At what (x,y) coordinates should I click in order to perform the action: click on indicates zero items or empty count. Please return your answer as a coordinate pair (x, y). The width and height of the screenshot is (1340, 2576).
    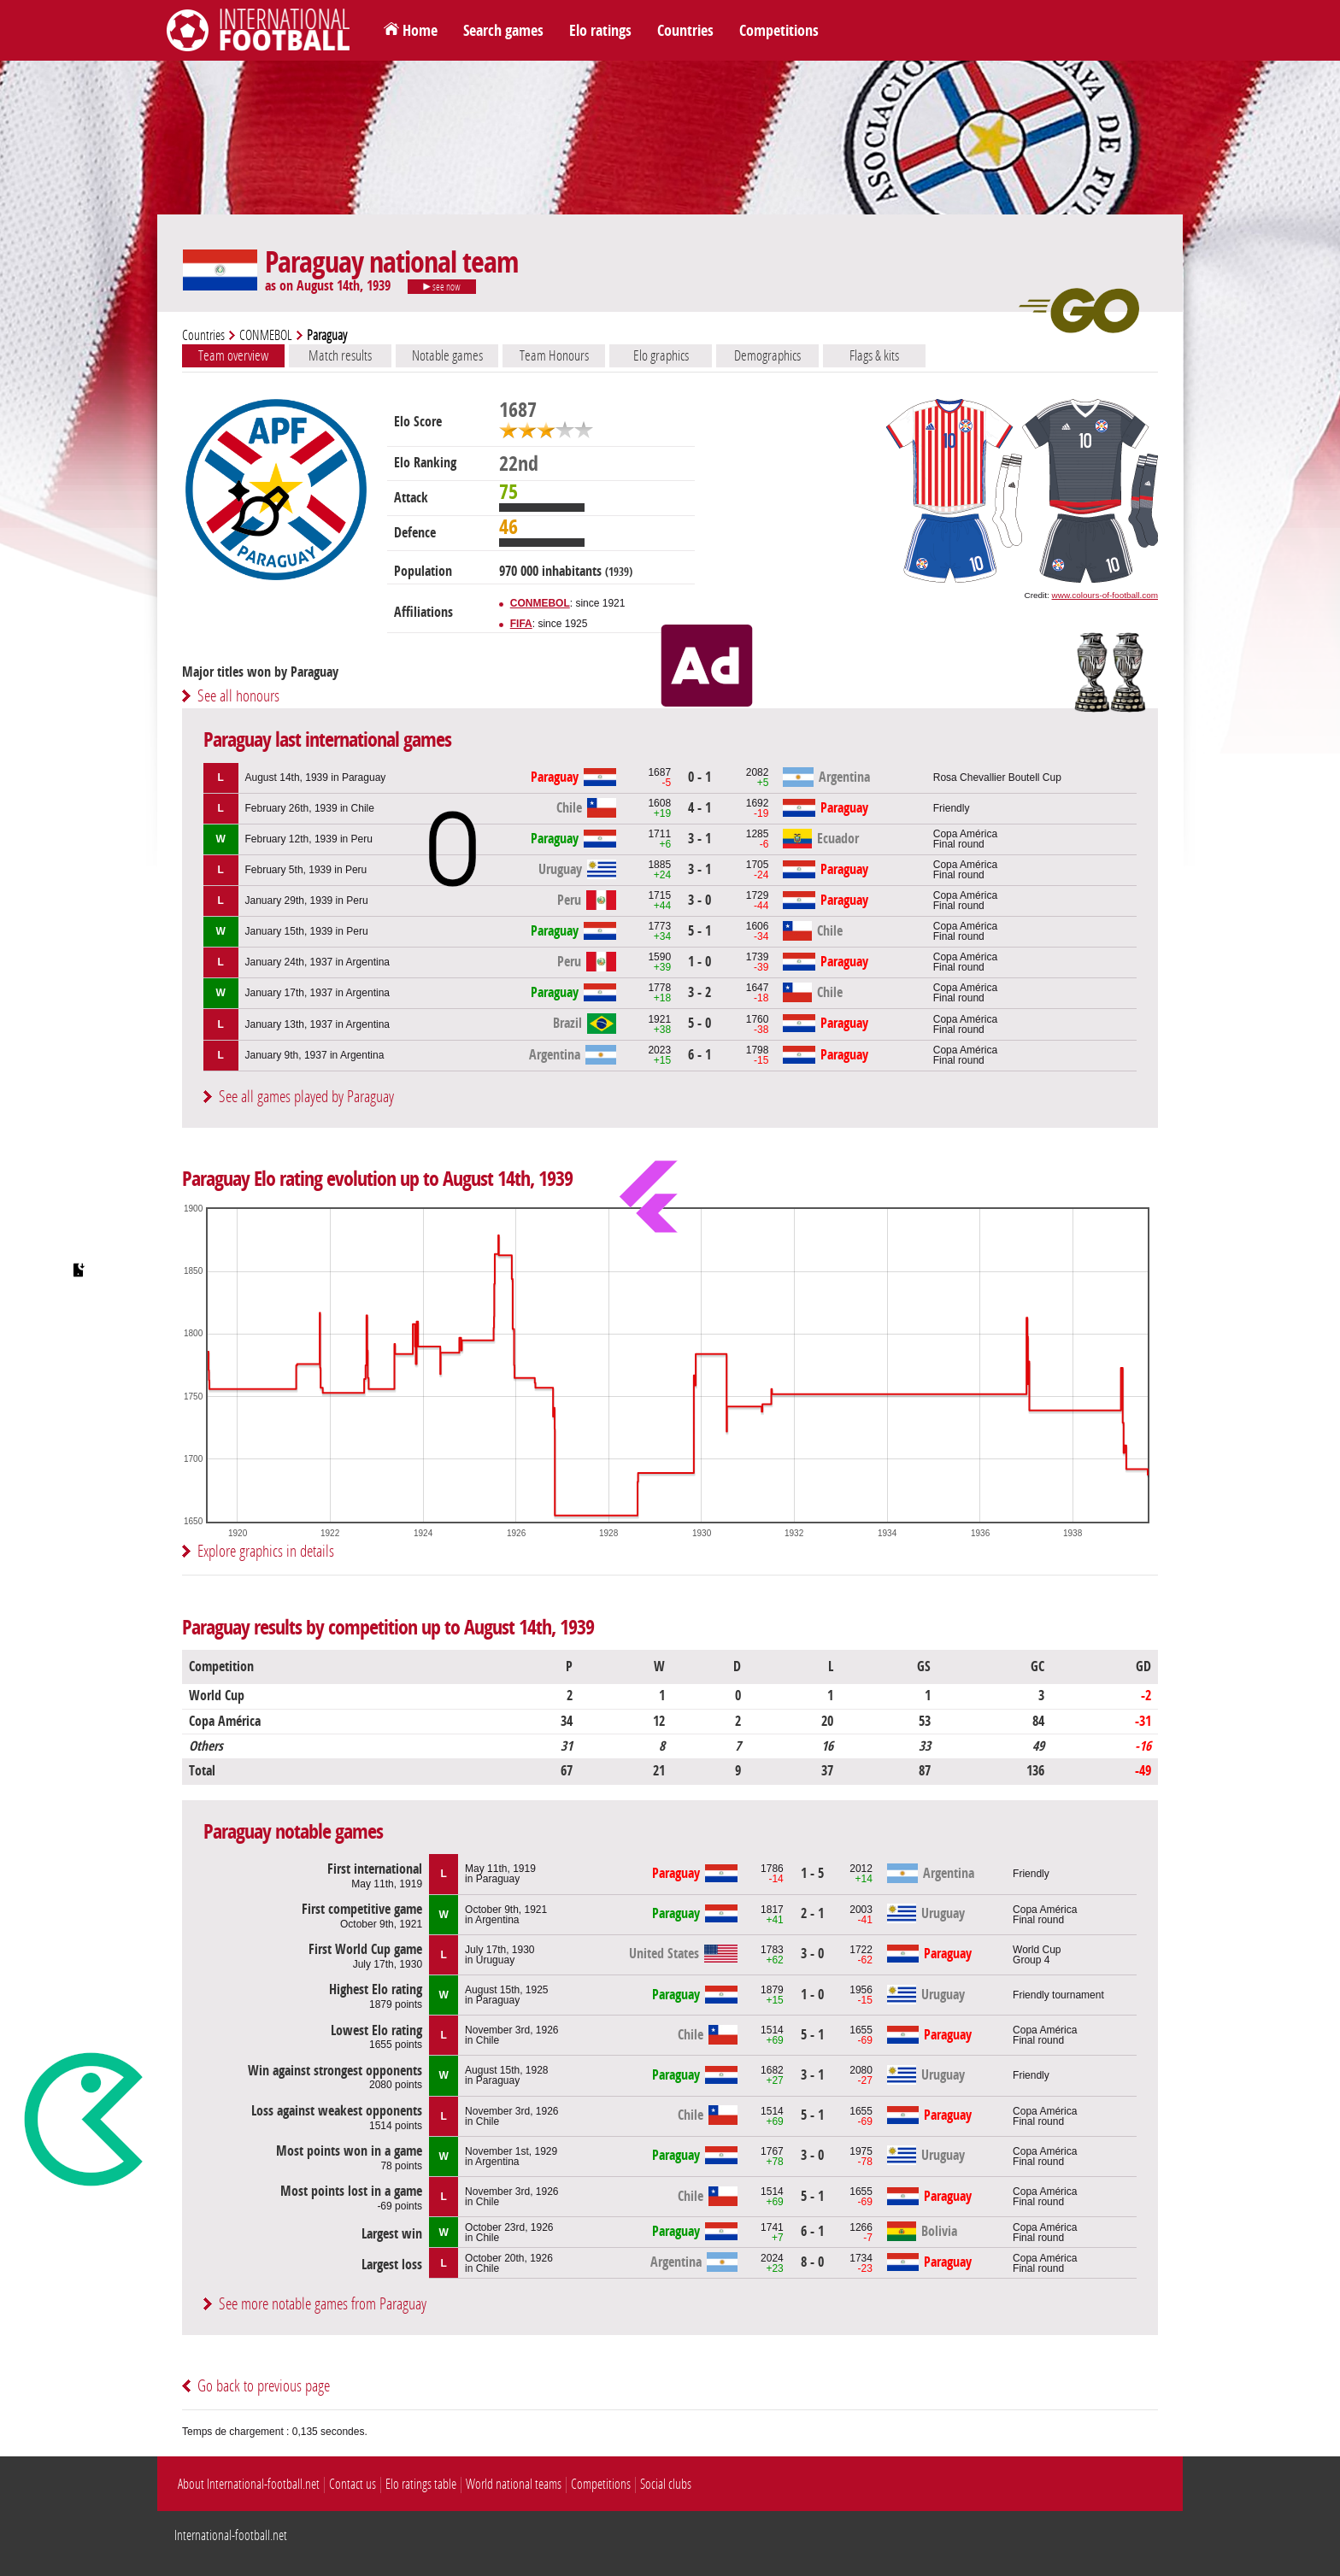
    Looking at the image, I should click on (452, 848).